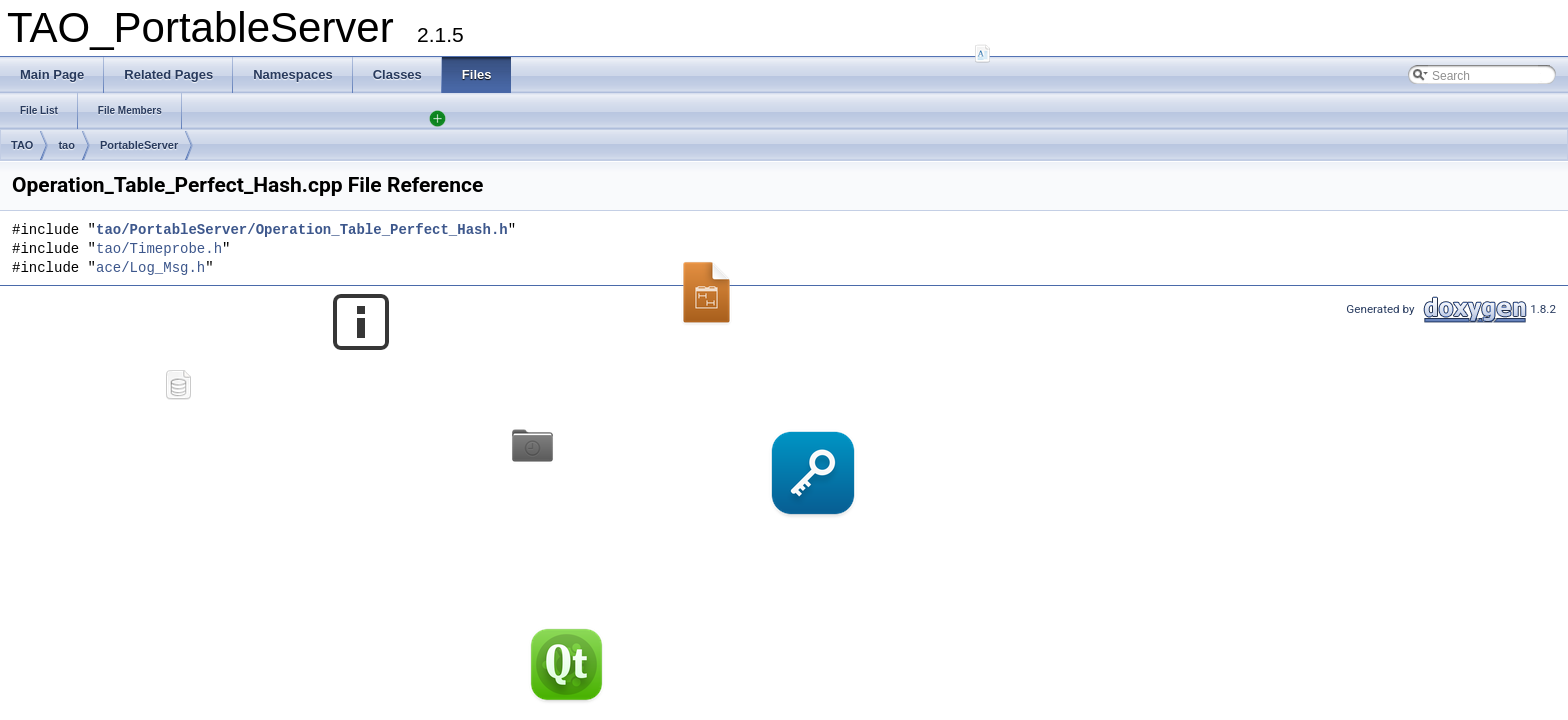 The width and height of the screenshot is (1568, 720). Describe the element at coordinates (361, 322) in the screenshot. I see `view system information or details` at that location.